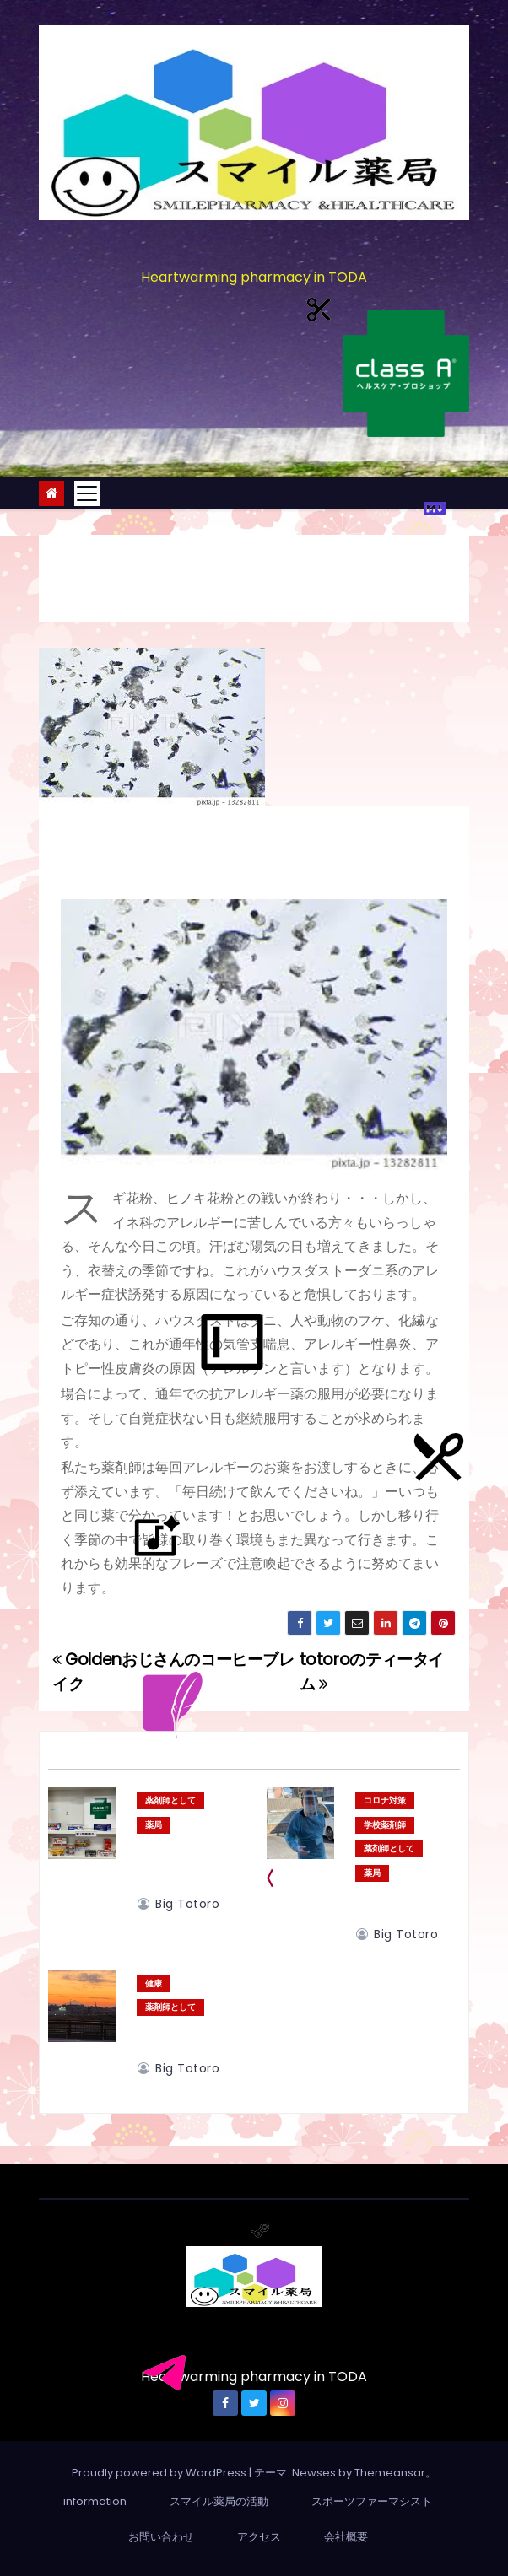  Describe the element at coordinates (232, 1342) in the screenshot. I see `switch to left sidebar layout` at that location.